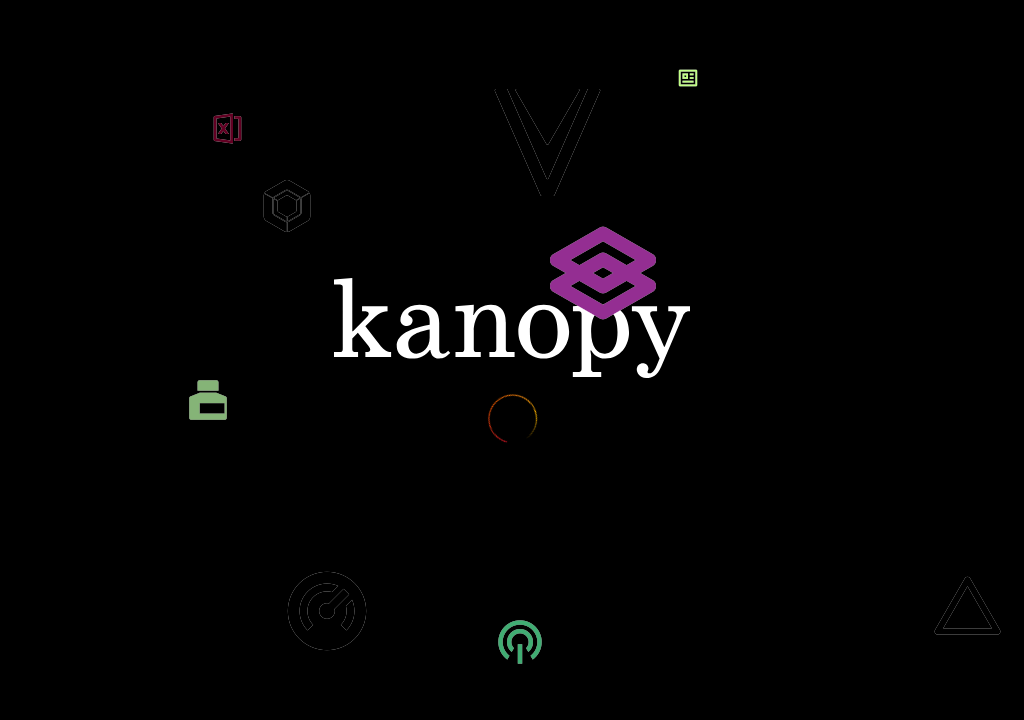 This screenshot has height=720, width=1024. Describe the element at coordinates (967, 606) in the screenshot. I see `draw or insert a triangle shape` at that location.